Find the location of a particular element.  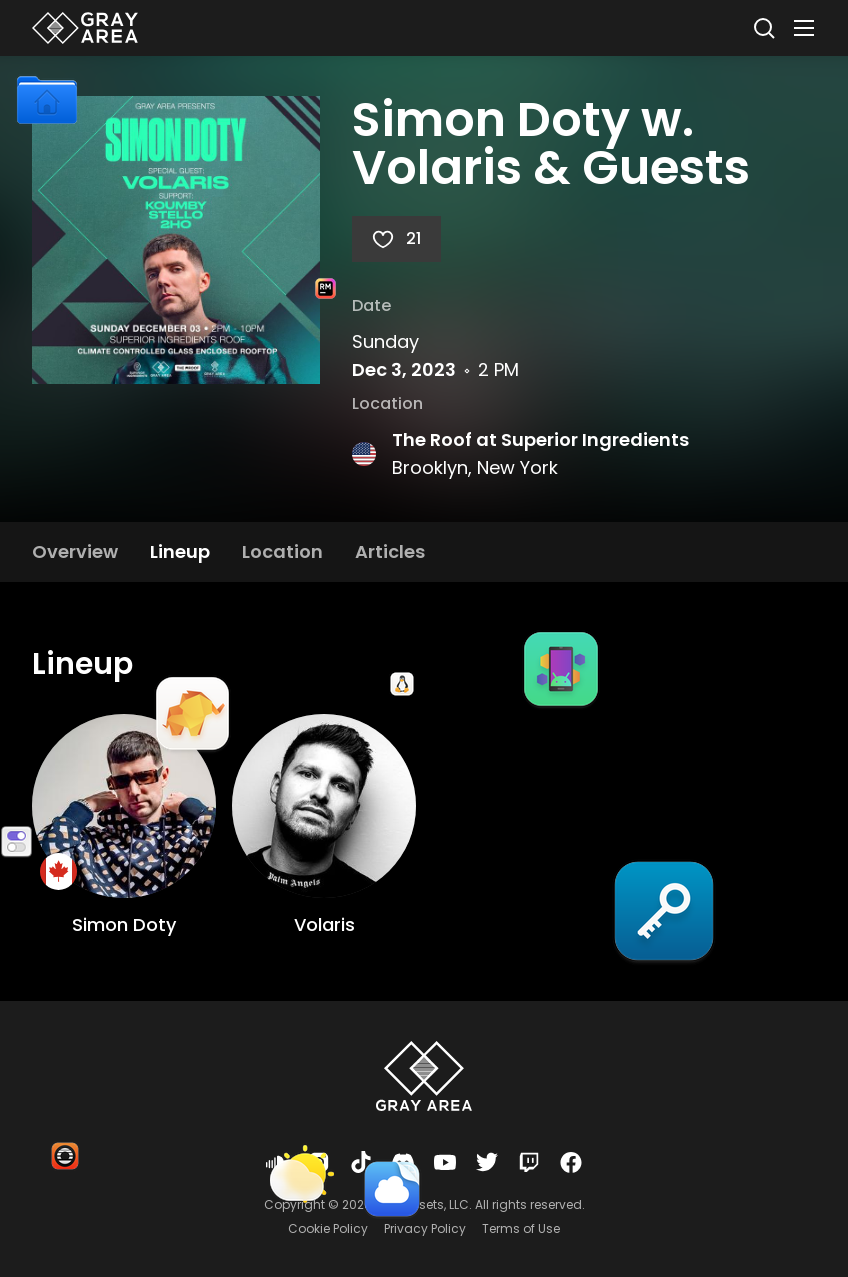

open your home folder is located at coordinates (47, 100).